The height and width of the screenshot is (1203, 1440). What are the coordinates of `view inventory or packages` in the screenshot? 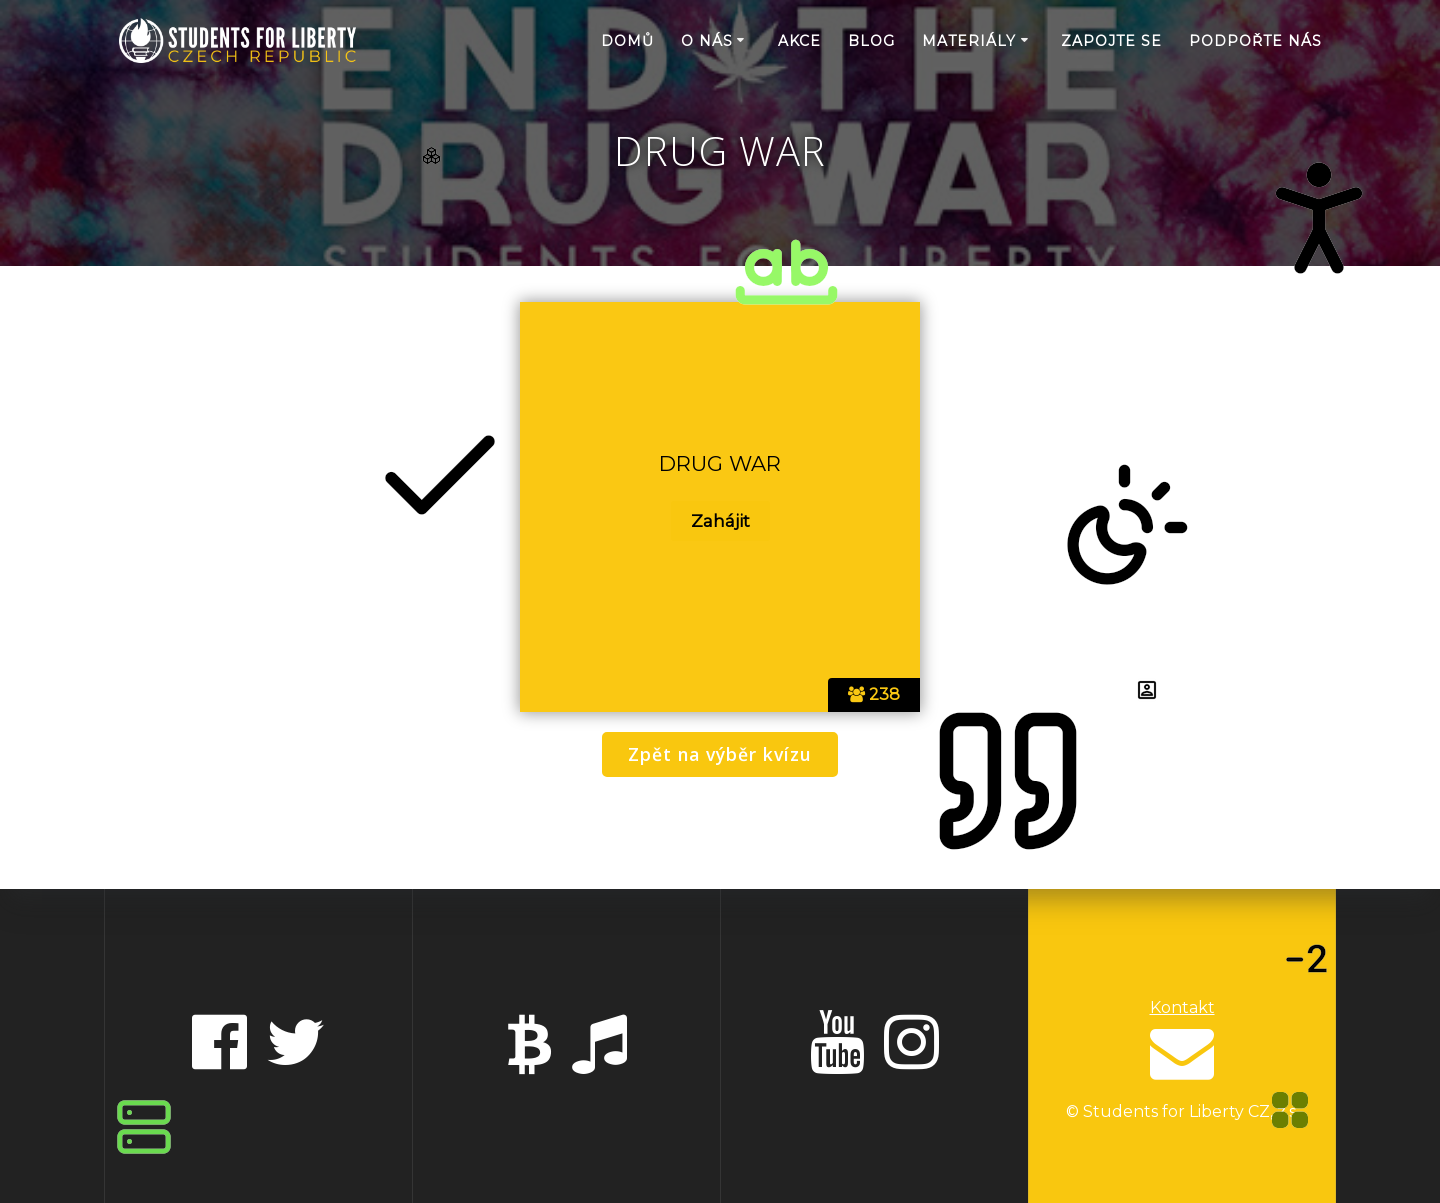 It's located at (431, 155).